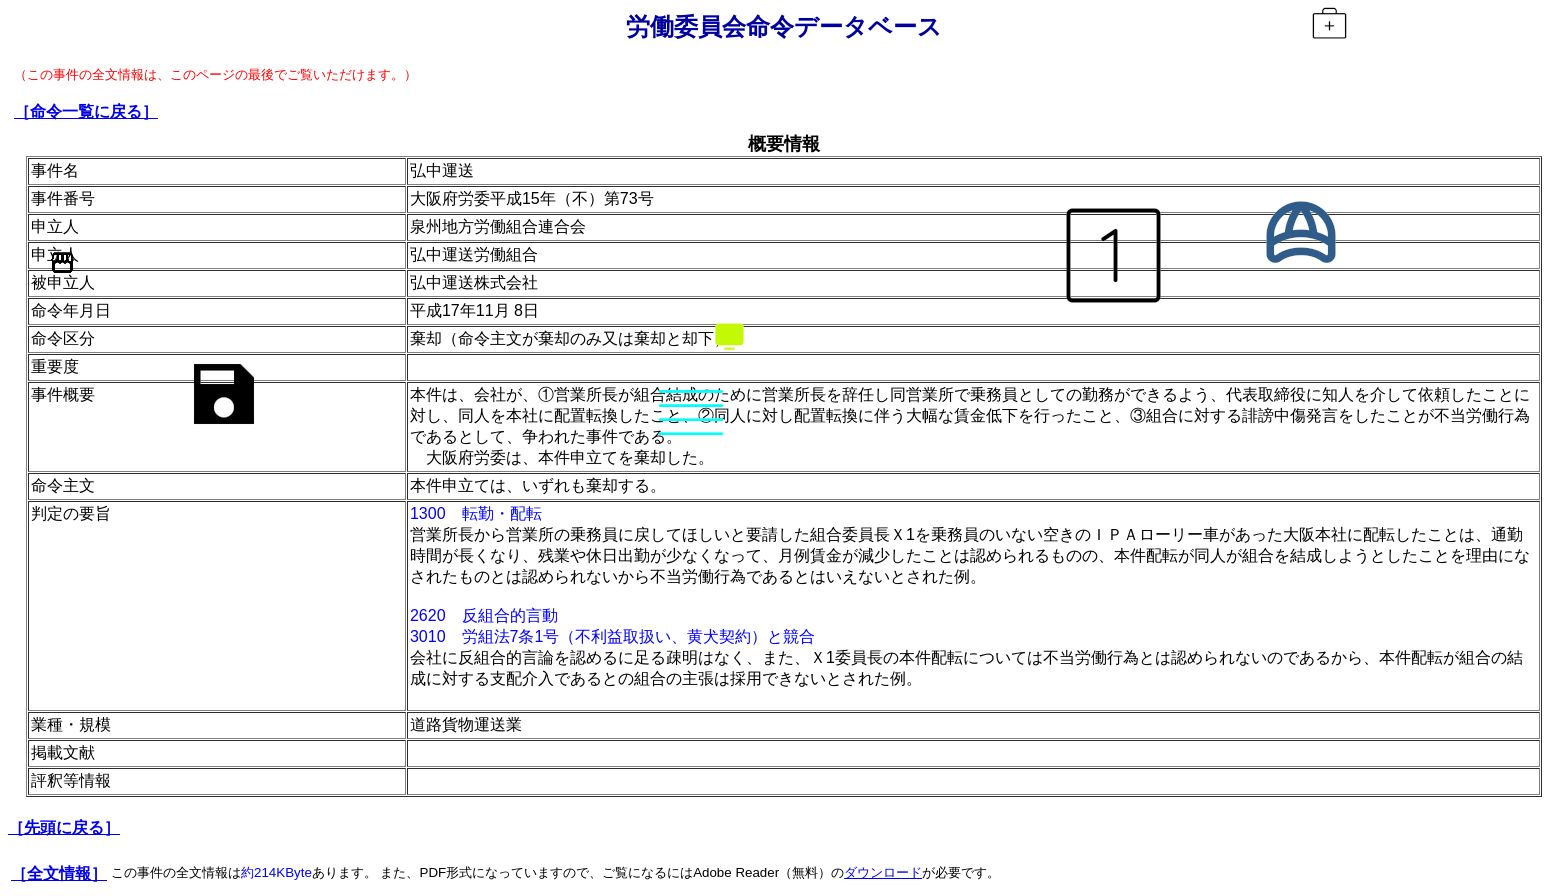 This screenshot has width=1568, height=896. What do you see at coordinates (691, 414) in the screenshot?
I see `justify text alignment` at bounding box center [691, 414].